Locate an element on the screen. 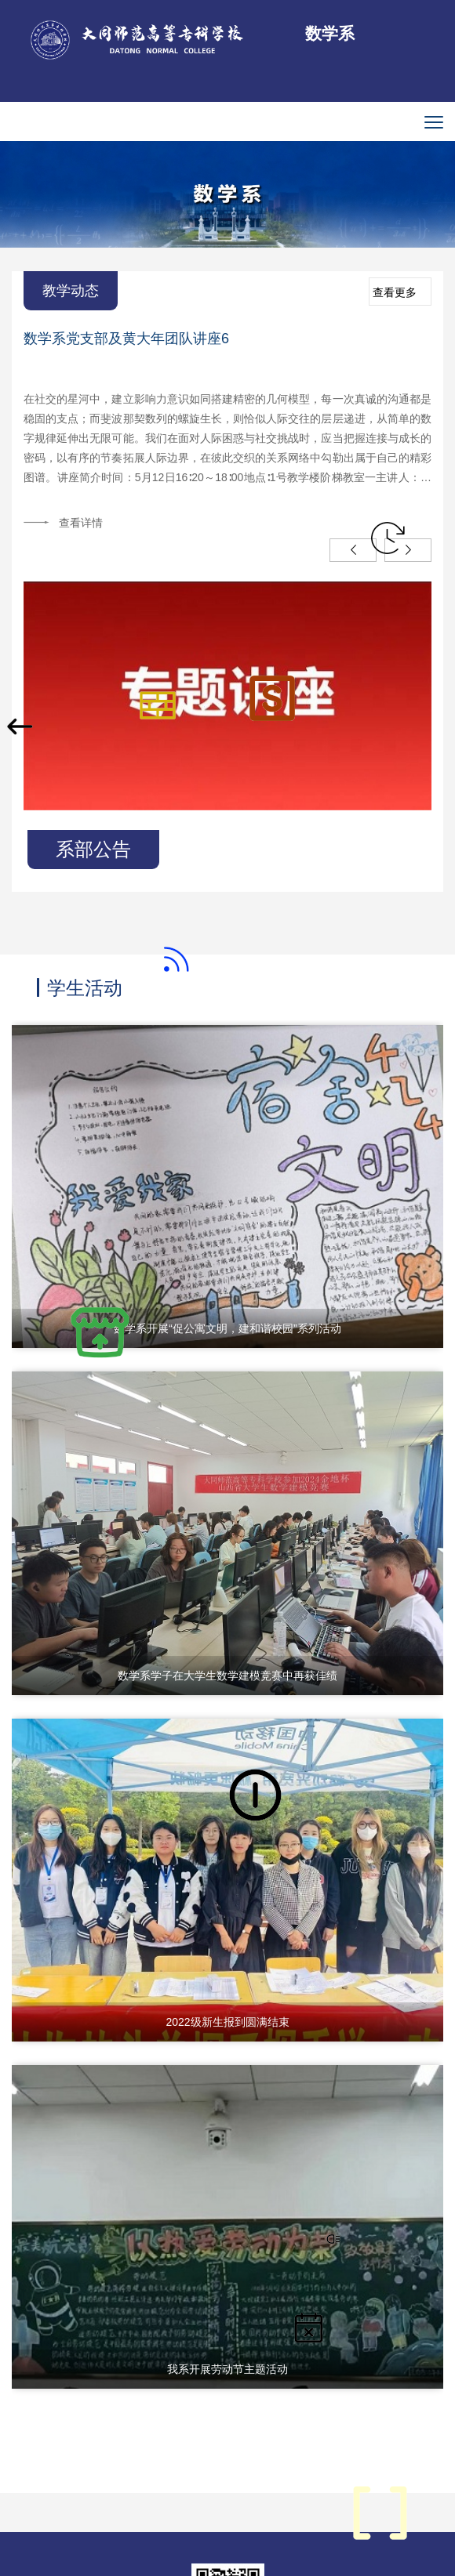  access Stripe payment settings is located at coordinates (272, 698).